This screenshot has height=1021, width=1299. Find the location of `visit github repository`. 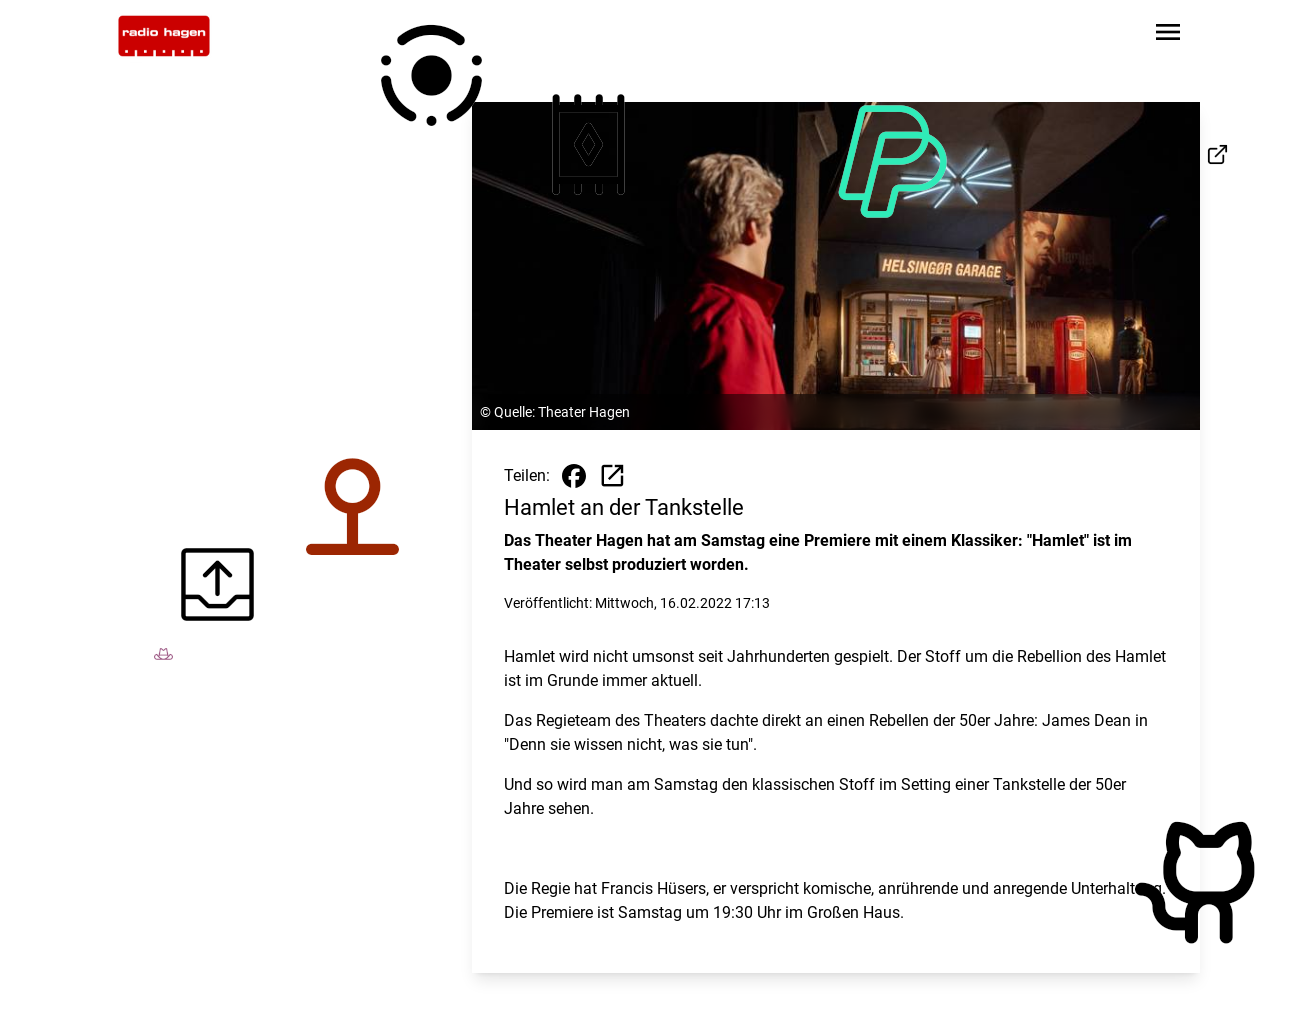

visit github repository is located at coordinates (1204, 880).